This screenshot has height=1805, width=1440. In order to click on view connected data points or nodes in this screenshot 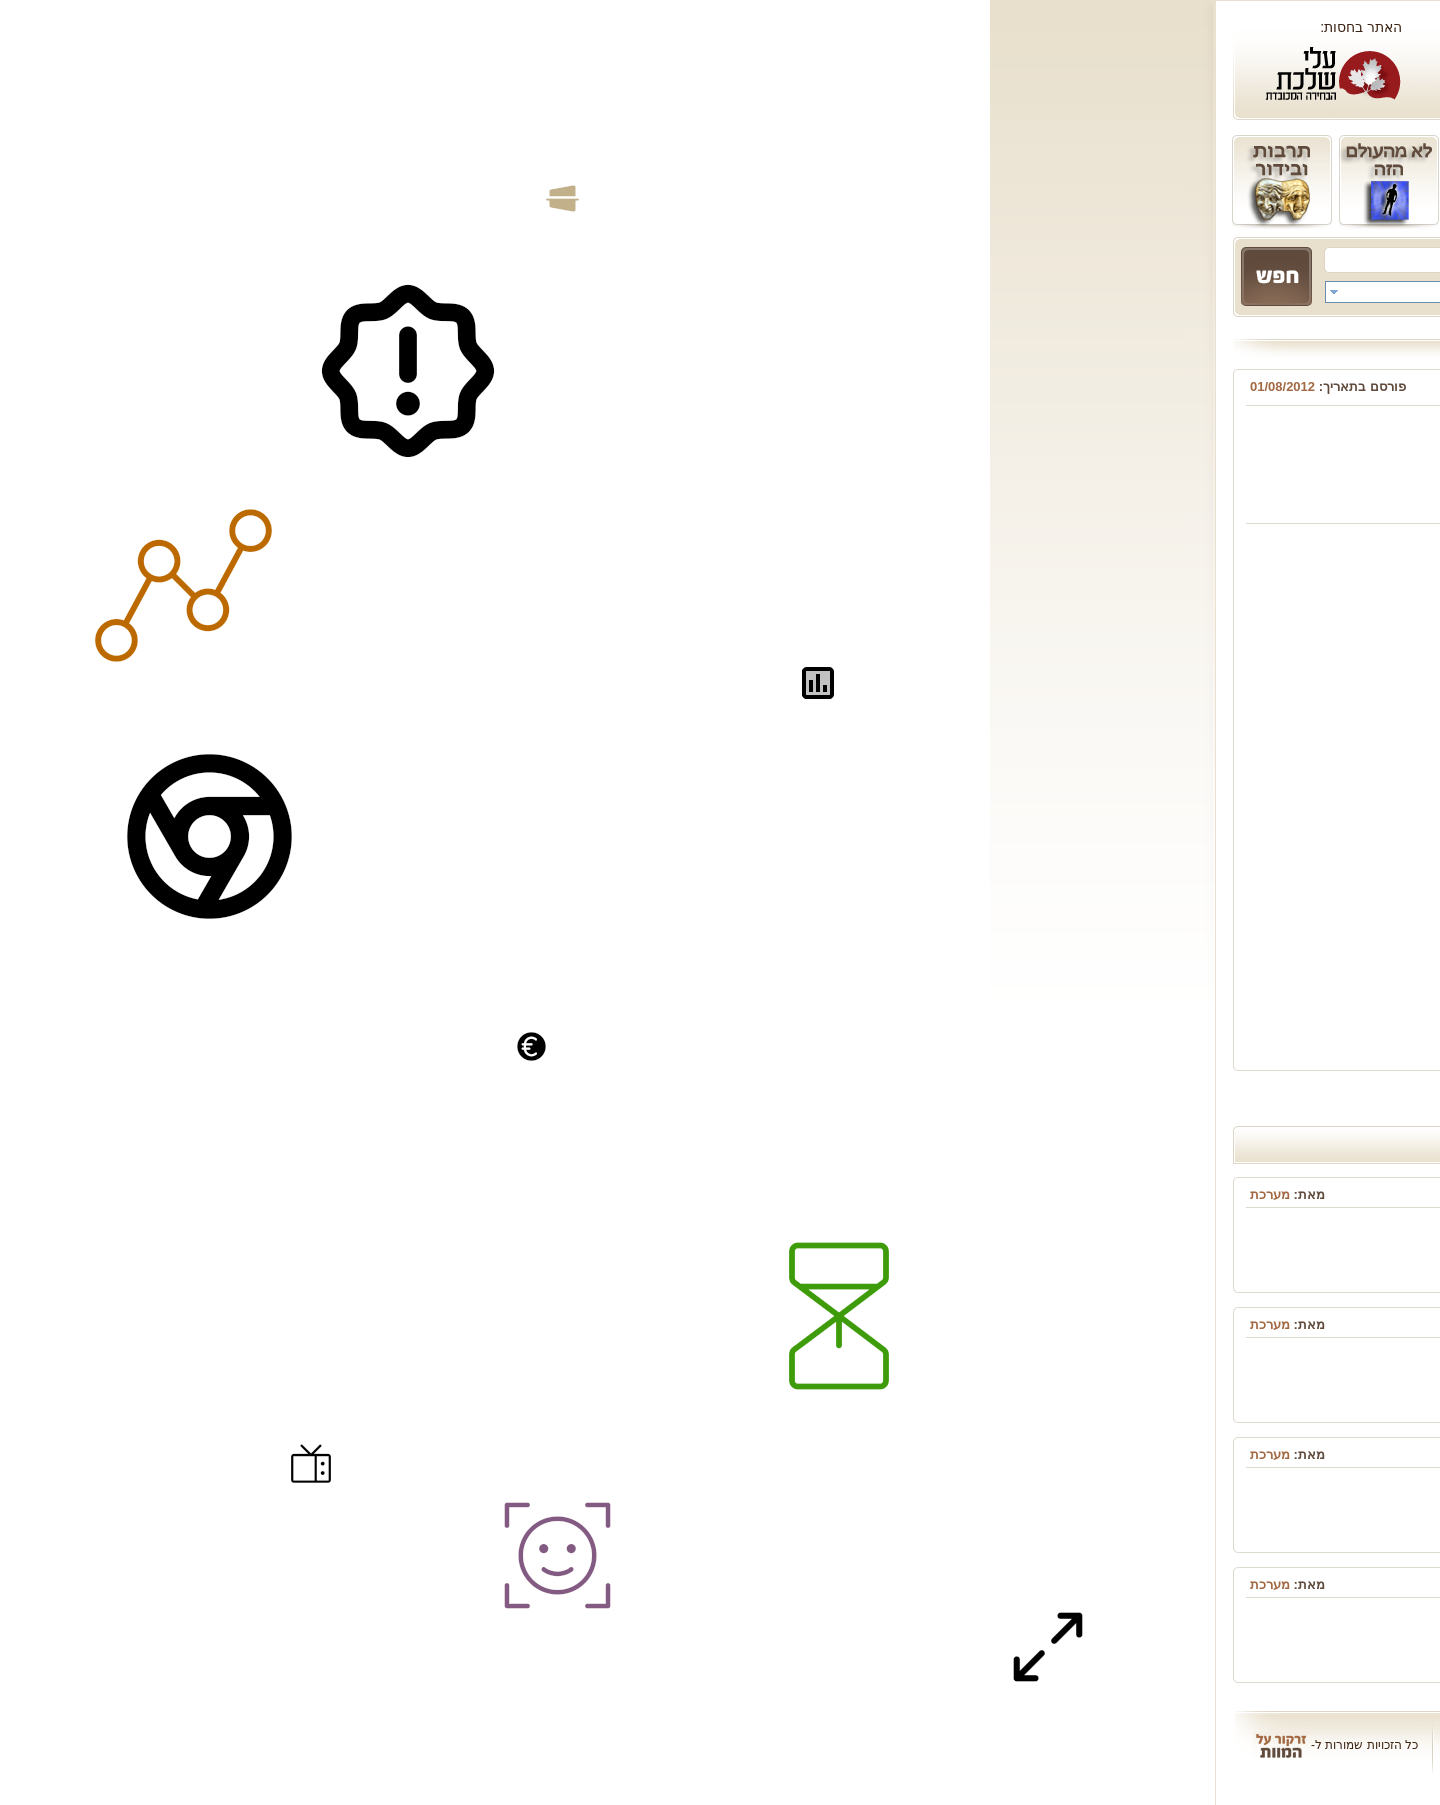, I will do `click(183, 585)`.